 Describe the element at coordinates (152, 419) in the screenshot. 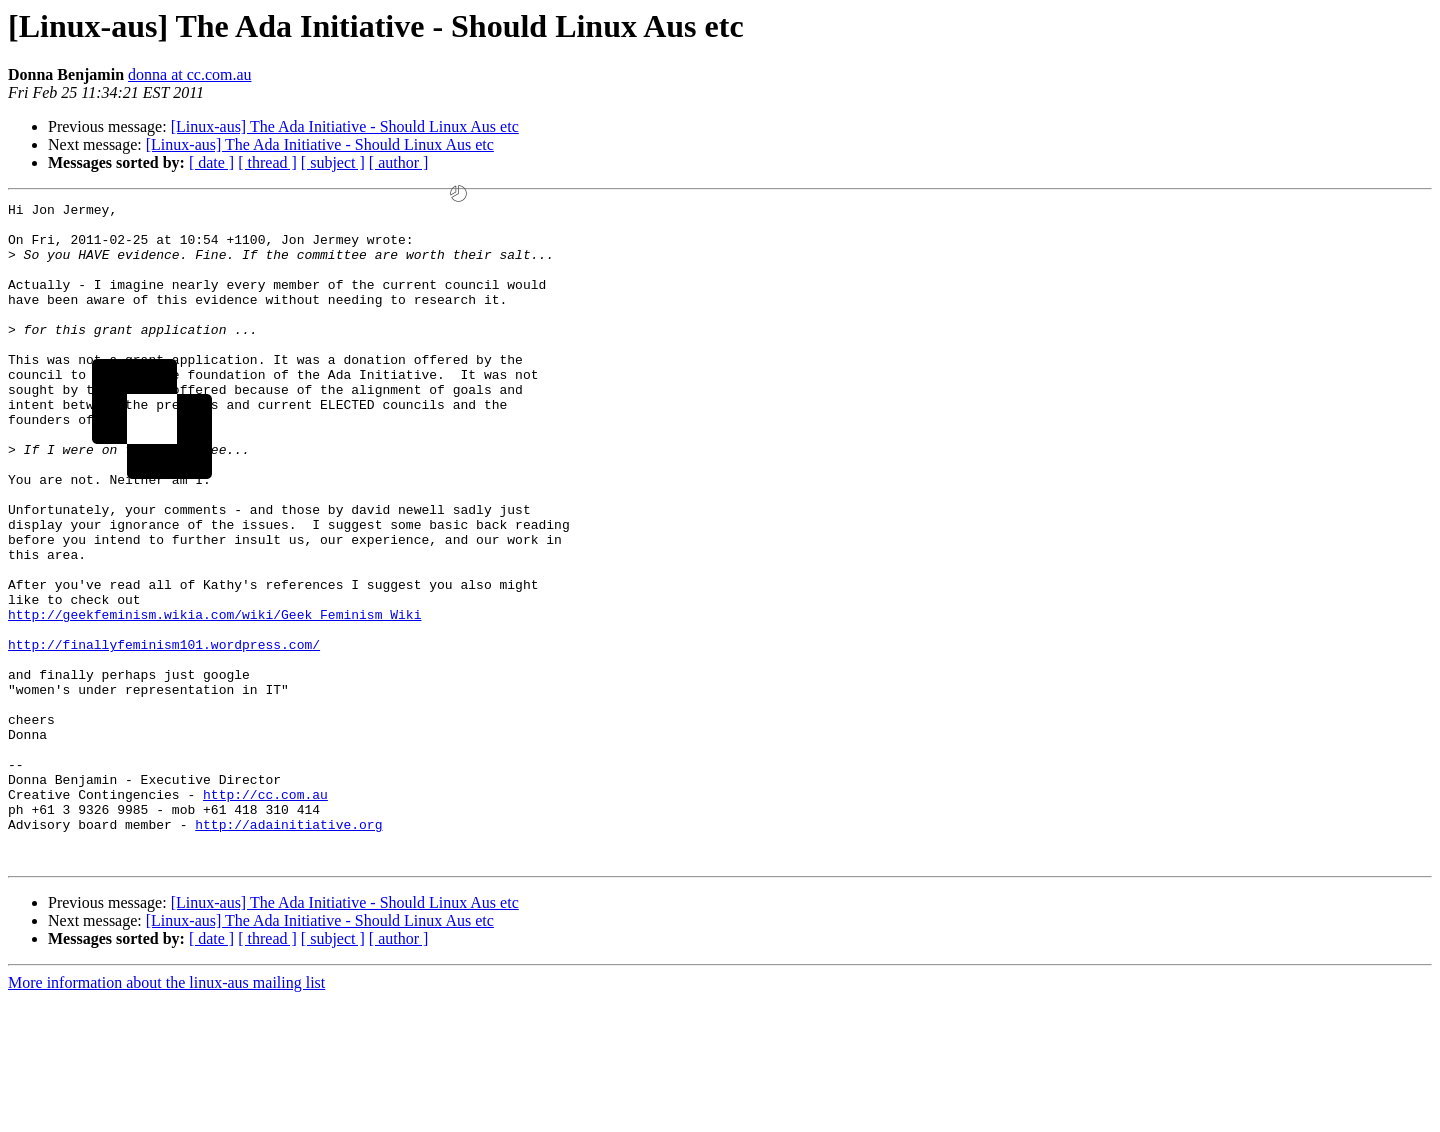

I see `exclude overlapping areas in a selection` at that location.